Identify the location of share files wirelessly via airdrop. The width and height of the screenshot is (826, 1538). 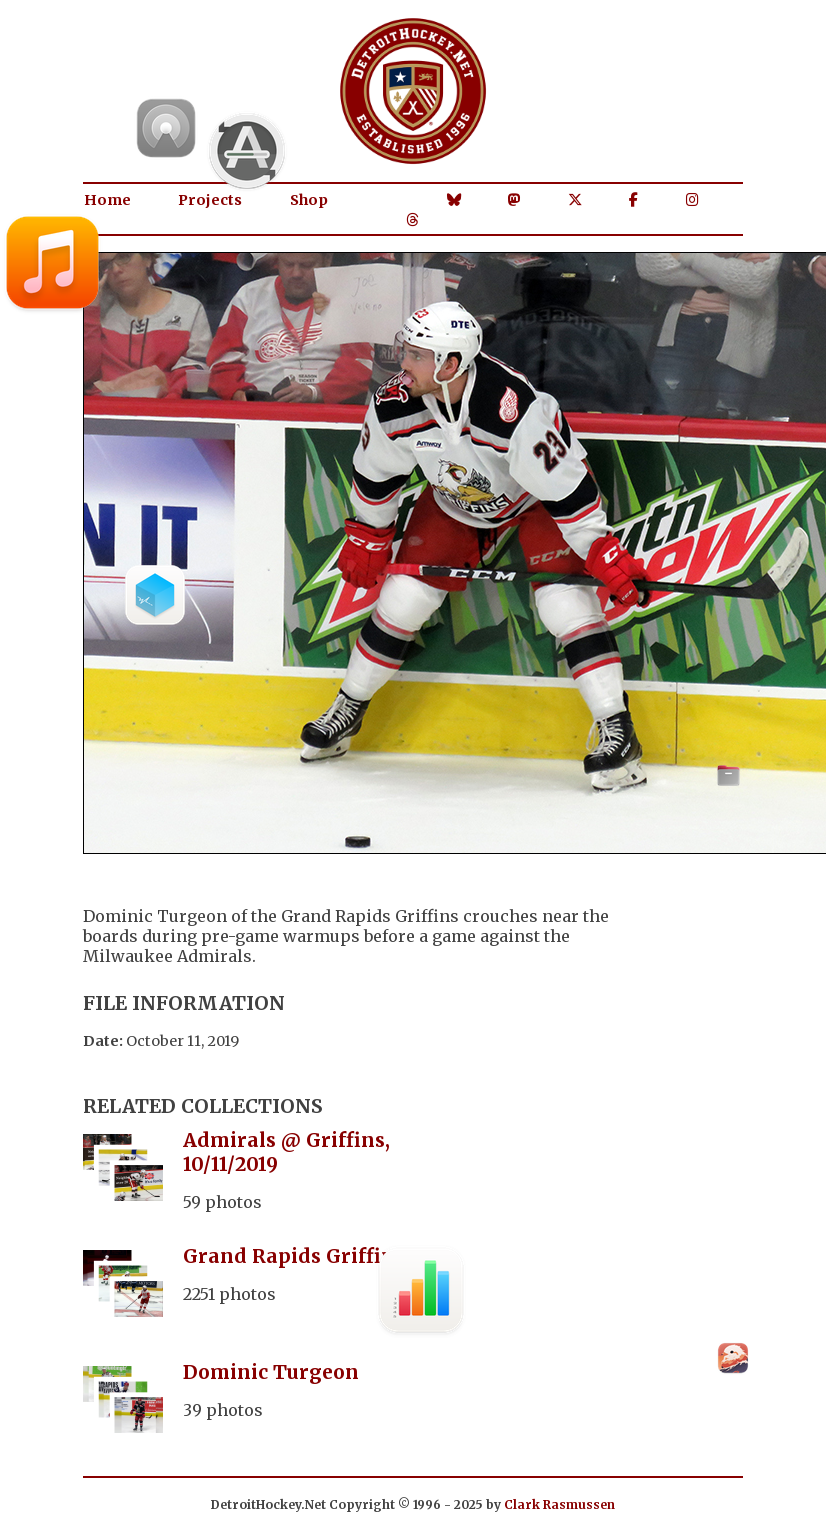
(166, 128).